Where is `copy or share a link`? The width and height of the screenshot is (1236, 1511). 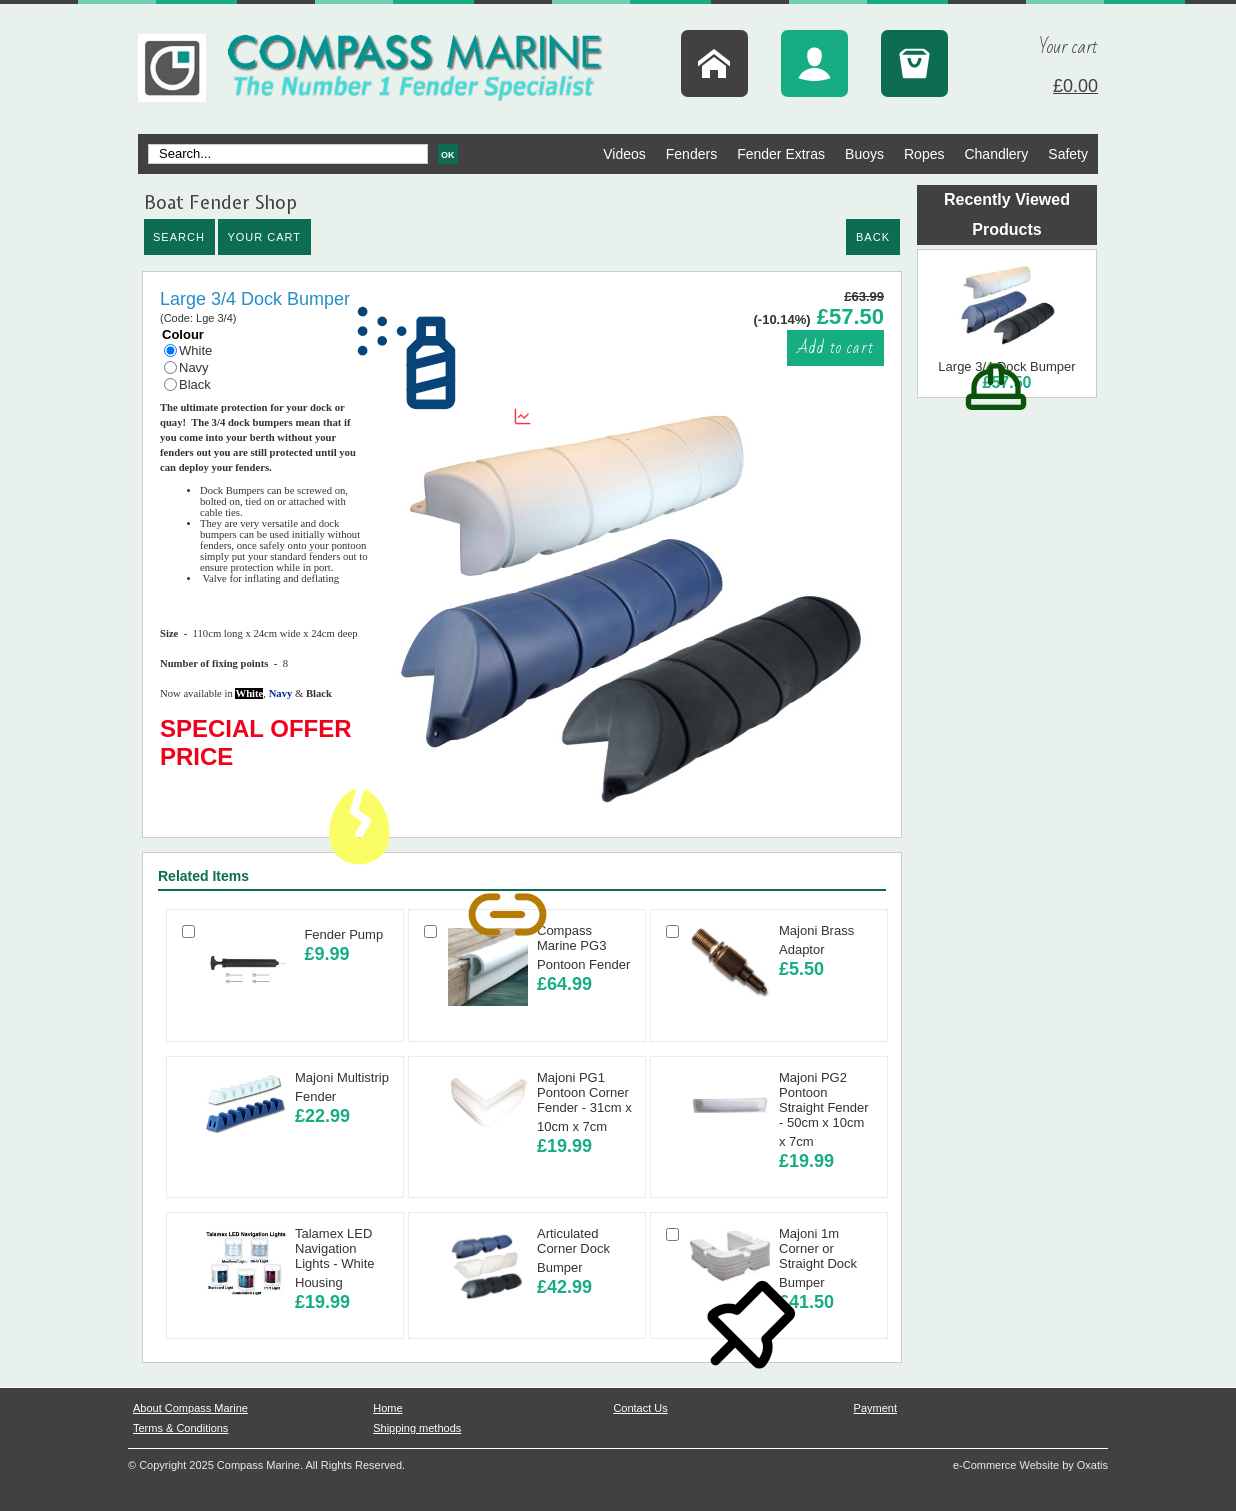 copy or share a link is located at coordinates (507, 914).